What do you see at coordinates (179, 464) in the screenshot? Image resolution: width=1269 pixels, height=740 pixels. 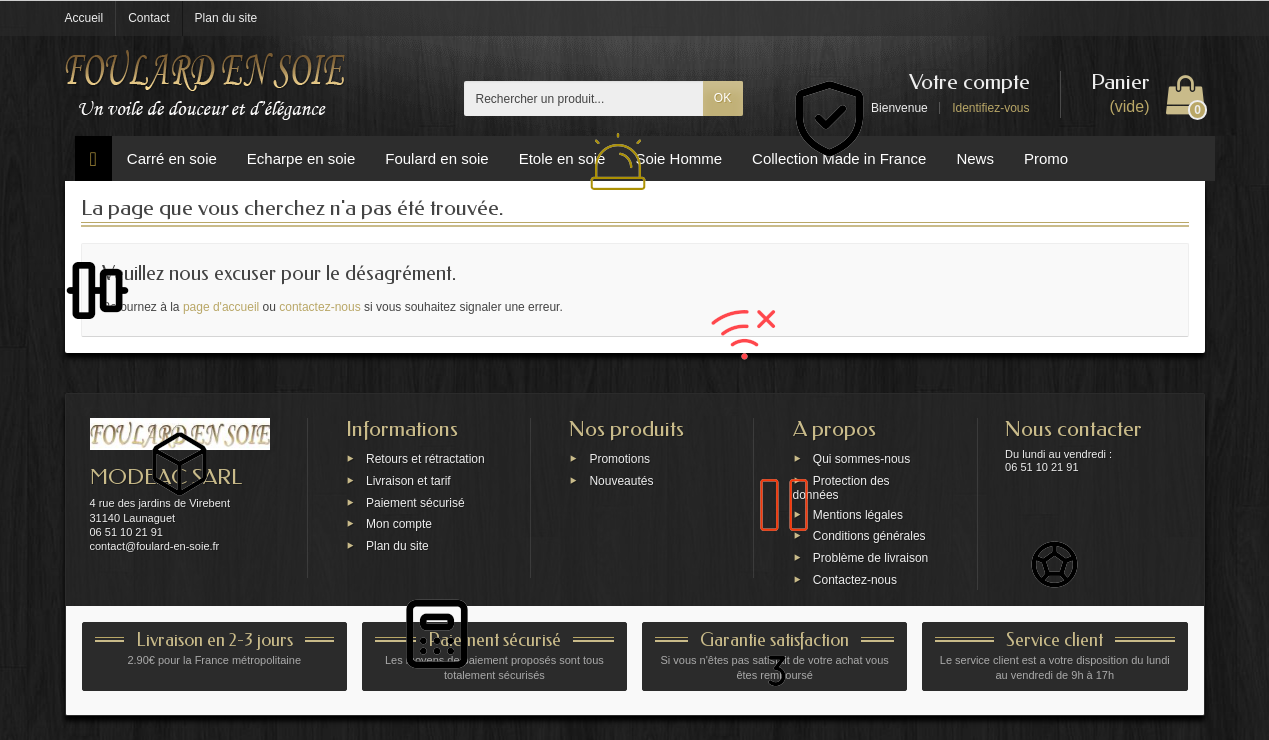 I see `indicates a method or function in code` at bounding box center [179, 464].